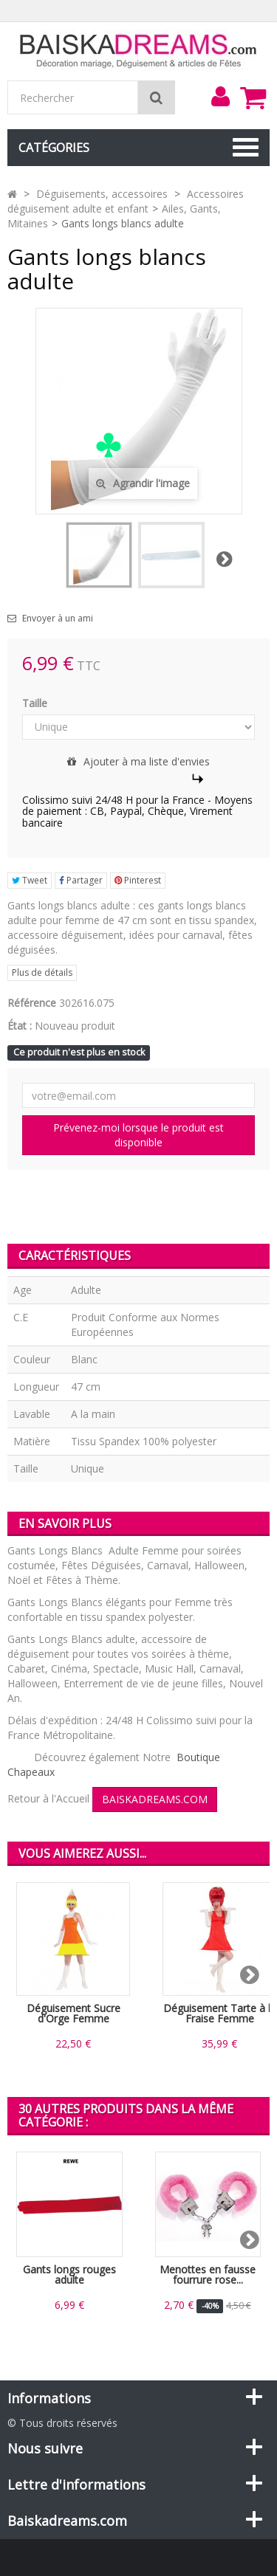  Describe the element at coordinates (109, 445) in the screenshot. I see `represents the clubs suit in a card game app` at that location.